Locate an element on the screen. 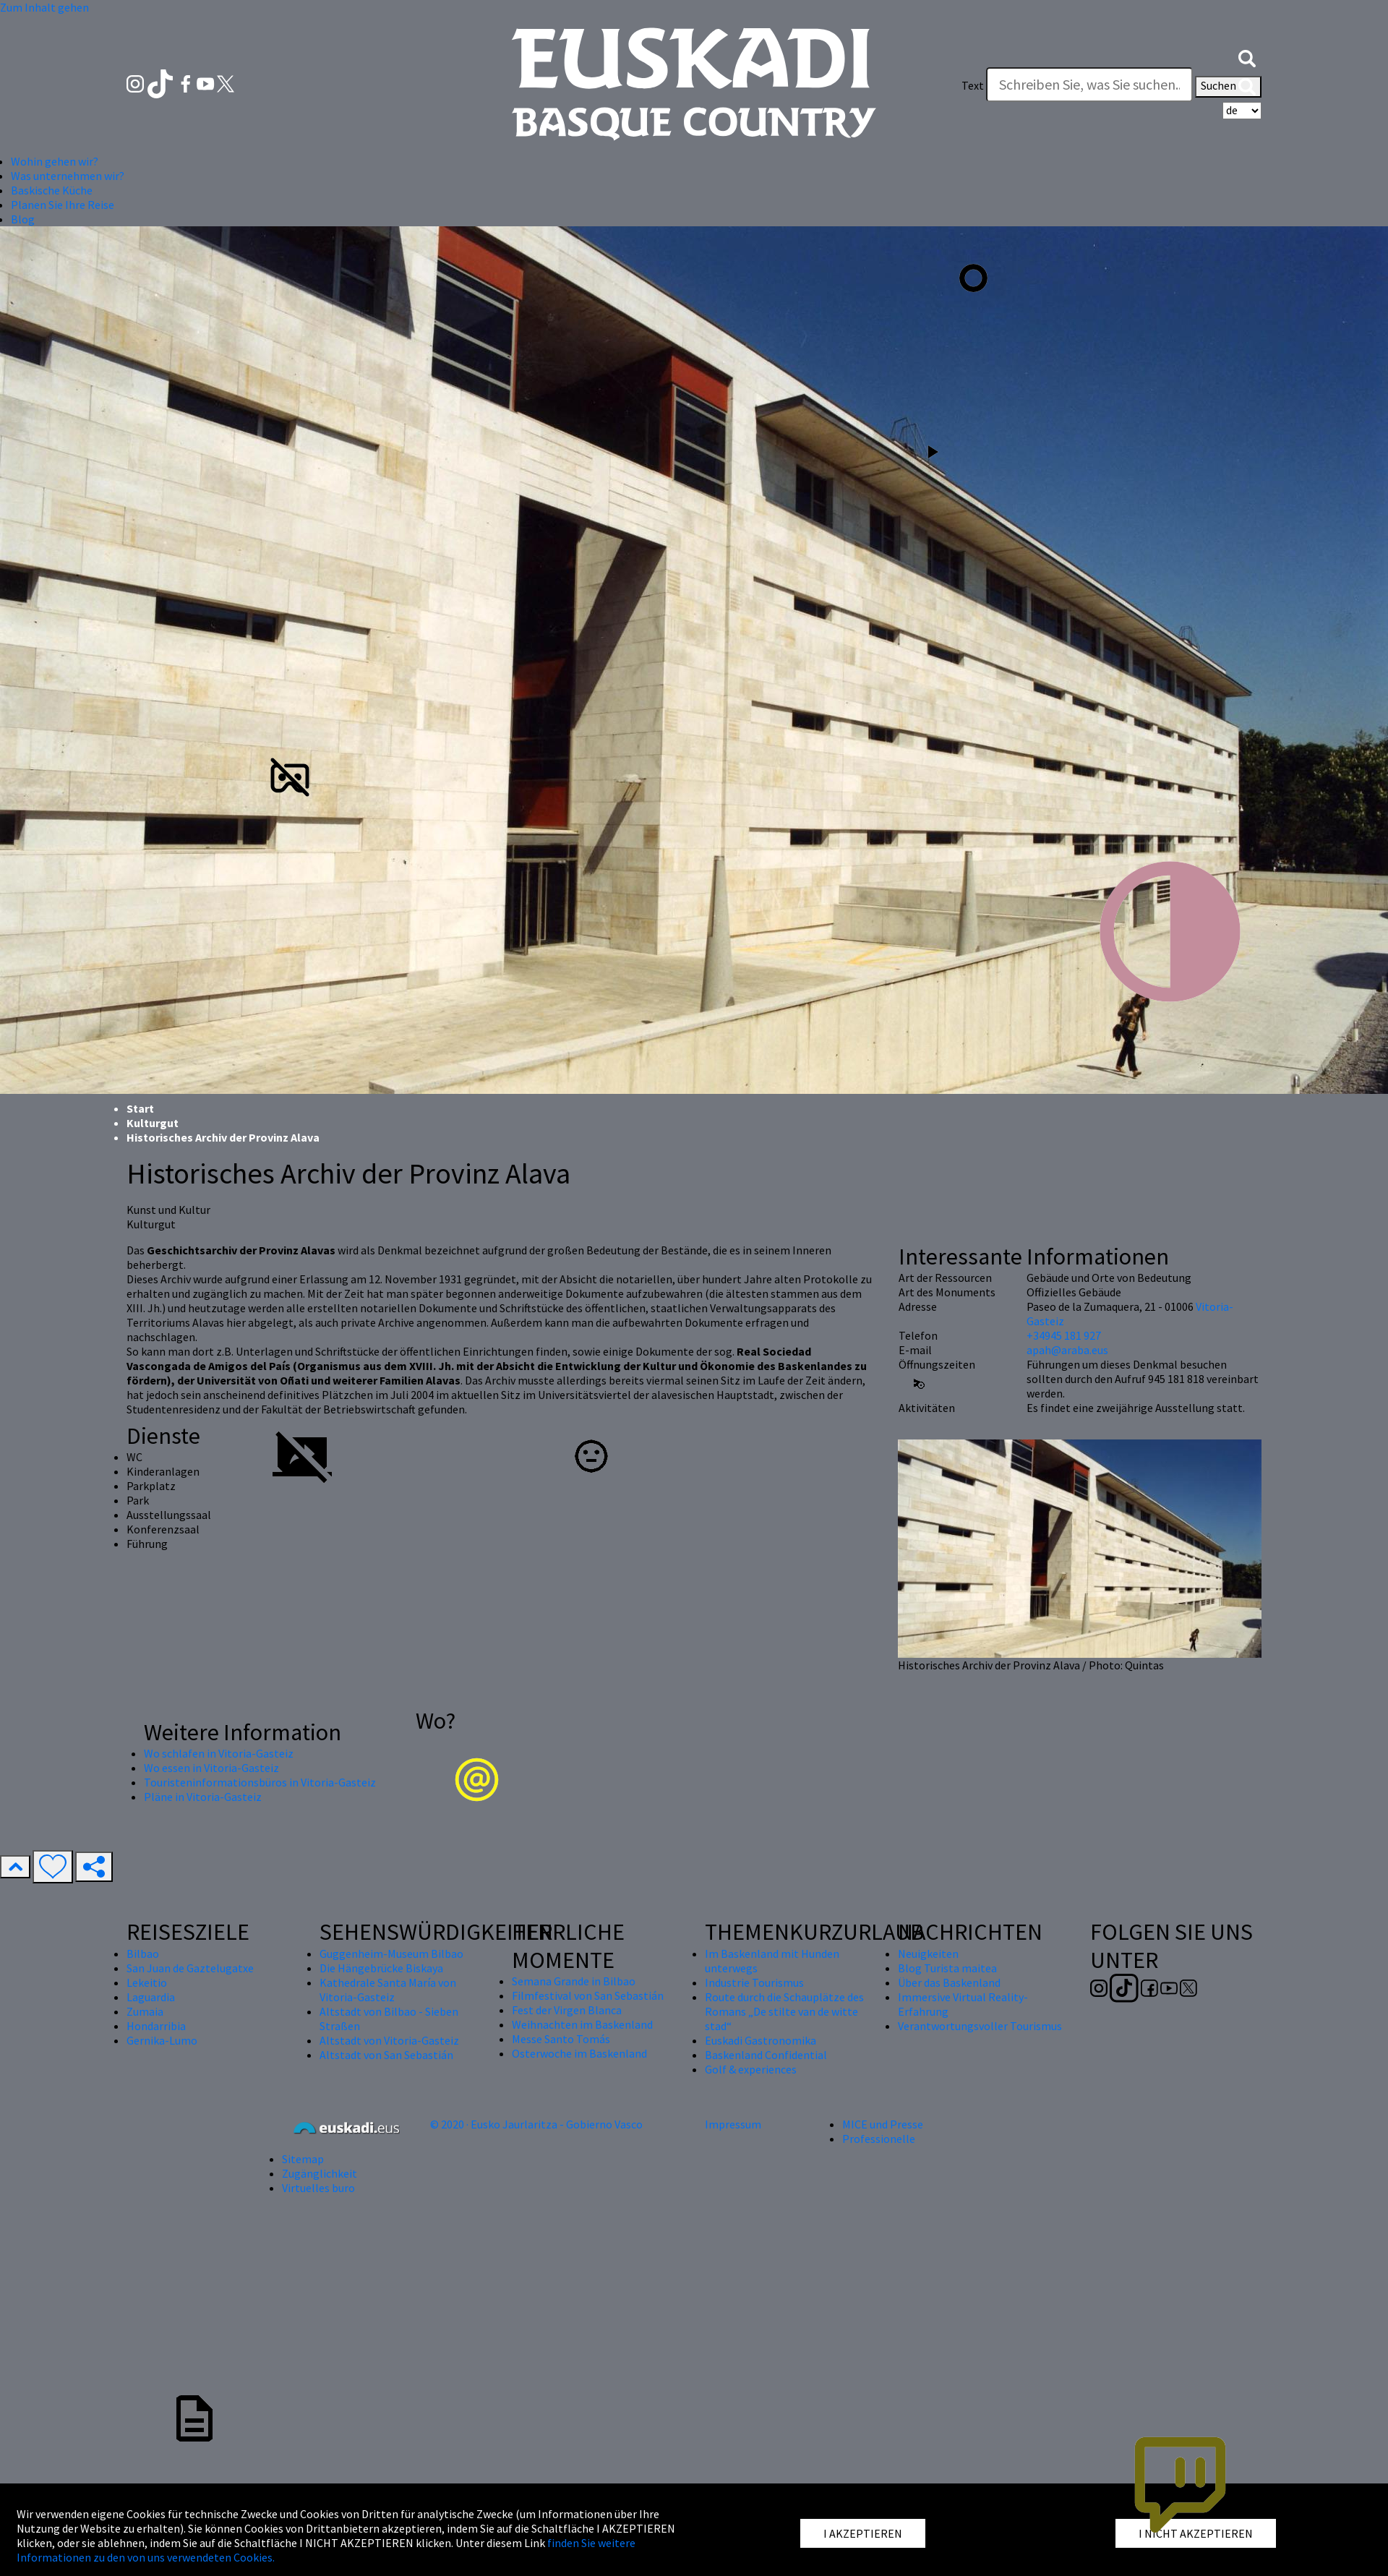 The height and width of the screenshot is (2576, 1388). indicates neutral feedback or rating is located at coordinates (591, 1456).